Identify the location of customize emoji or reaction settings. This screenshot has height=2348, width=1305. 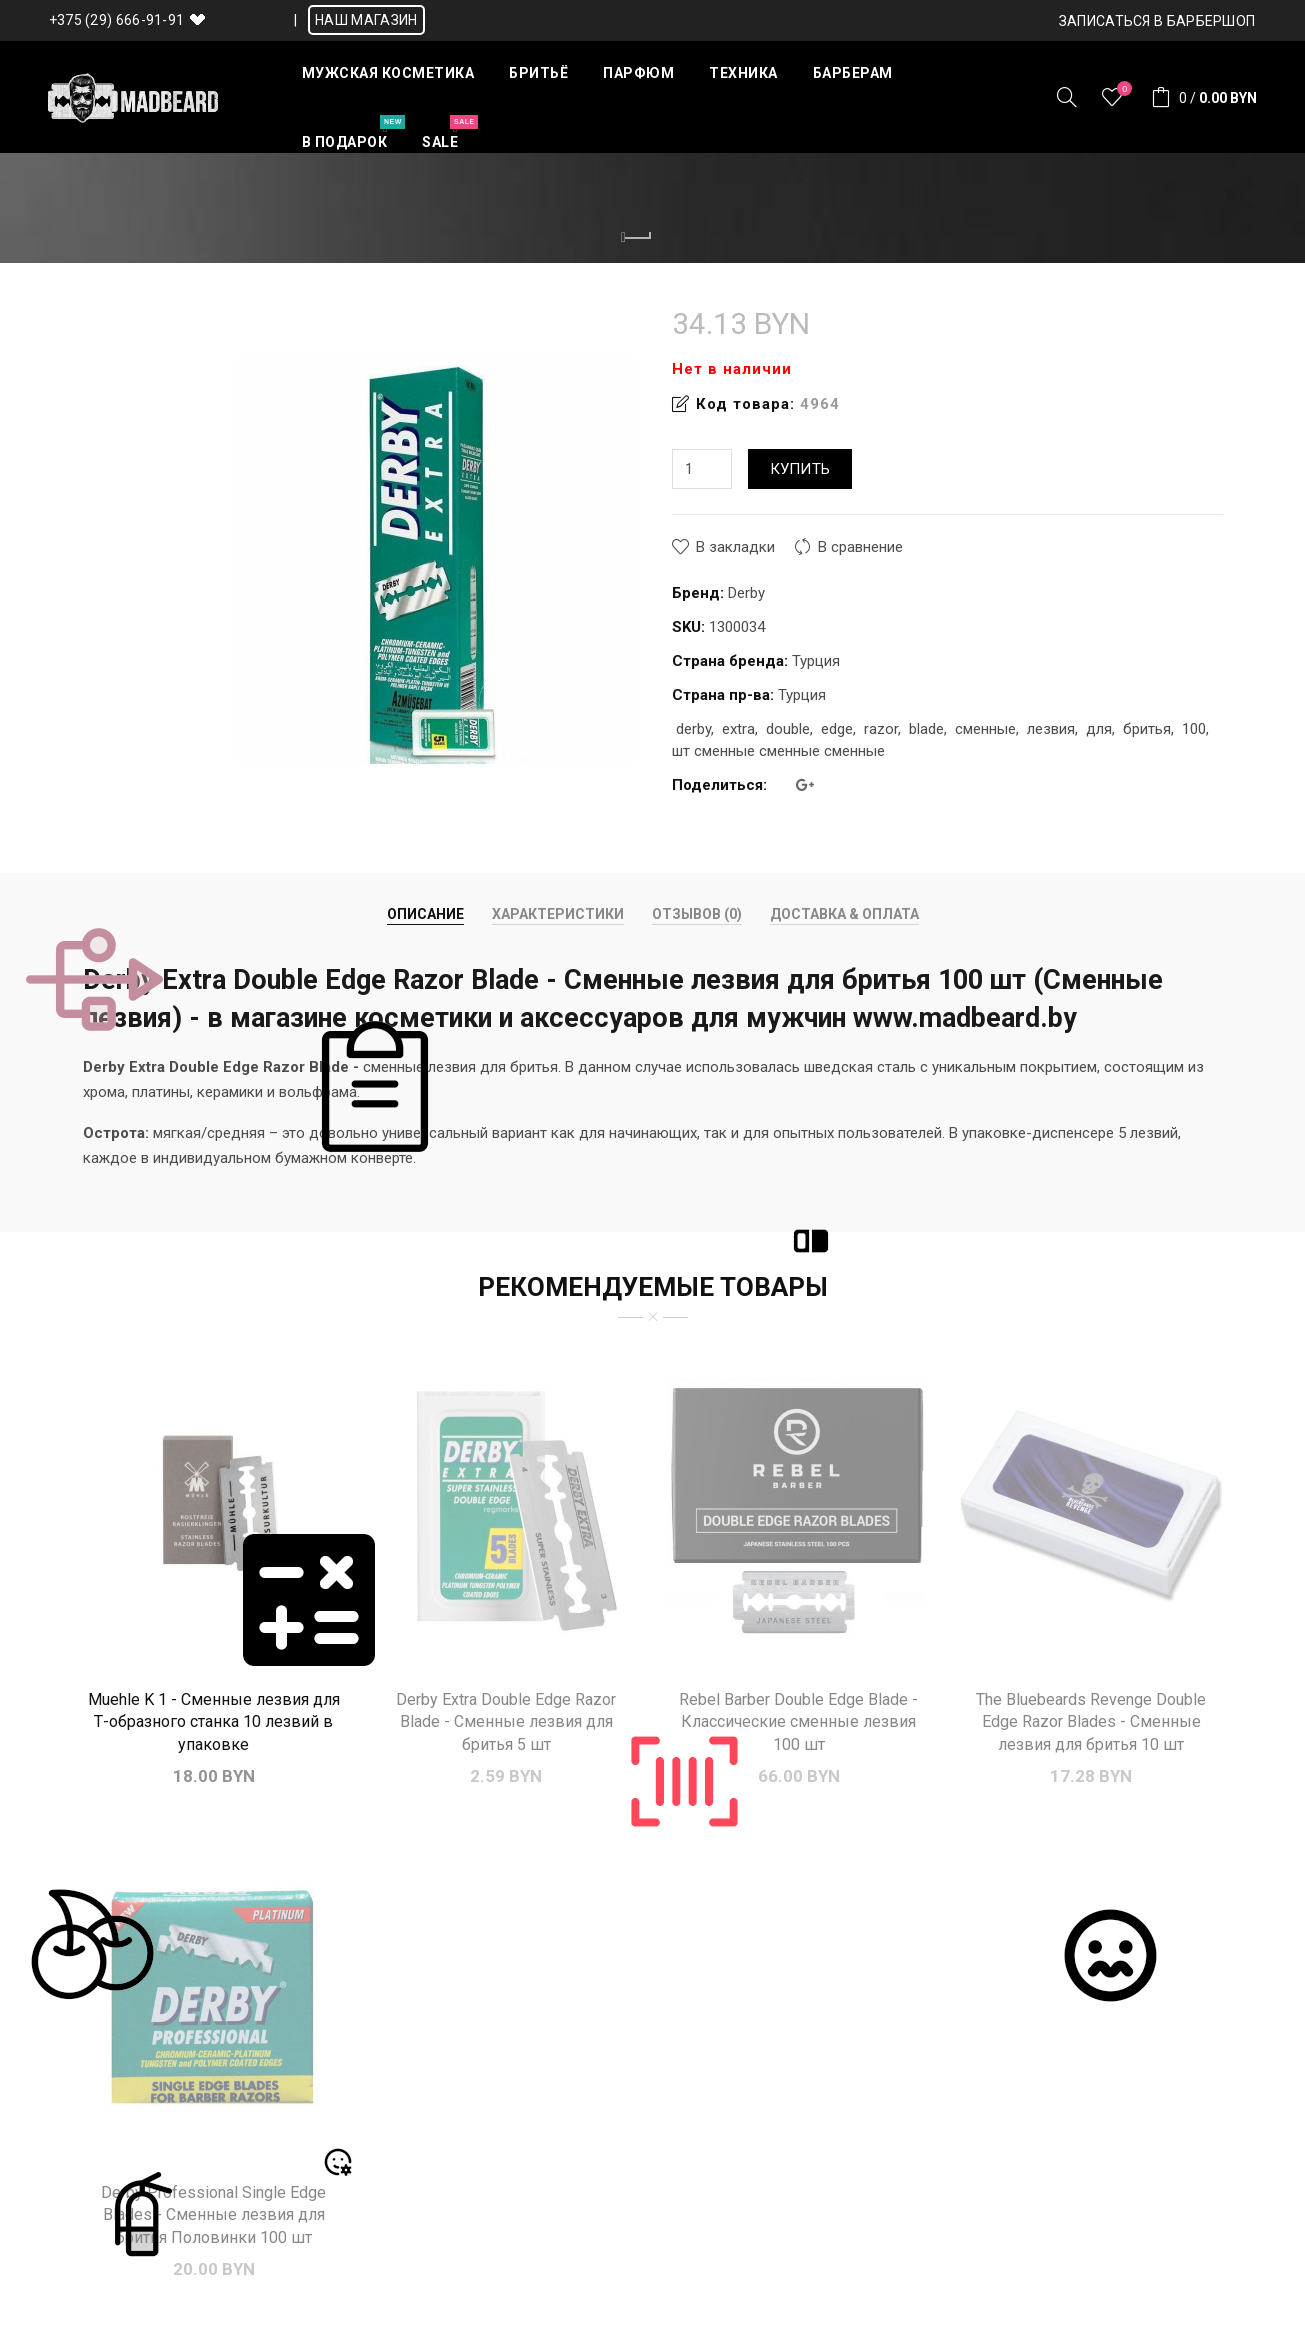
(338, 2162).